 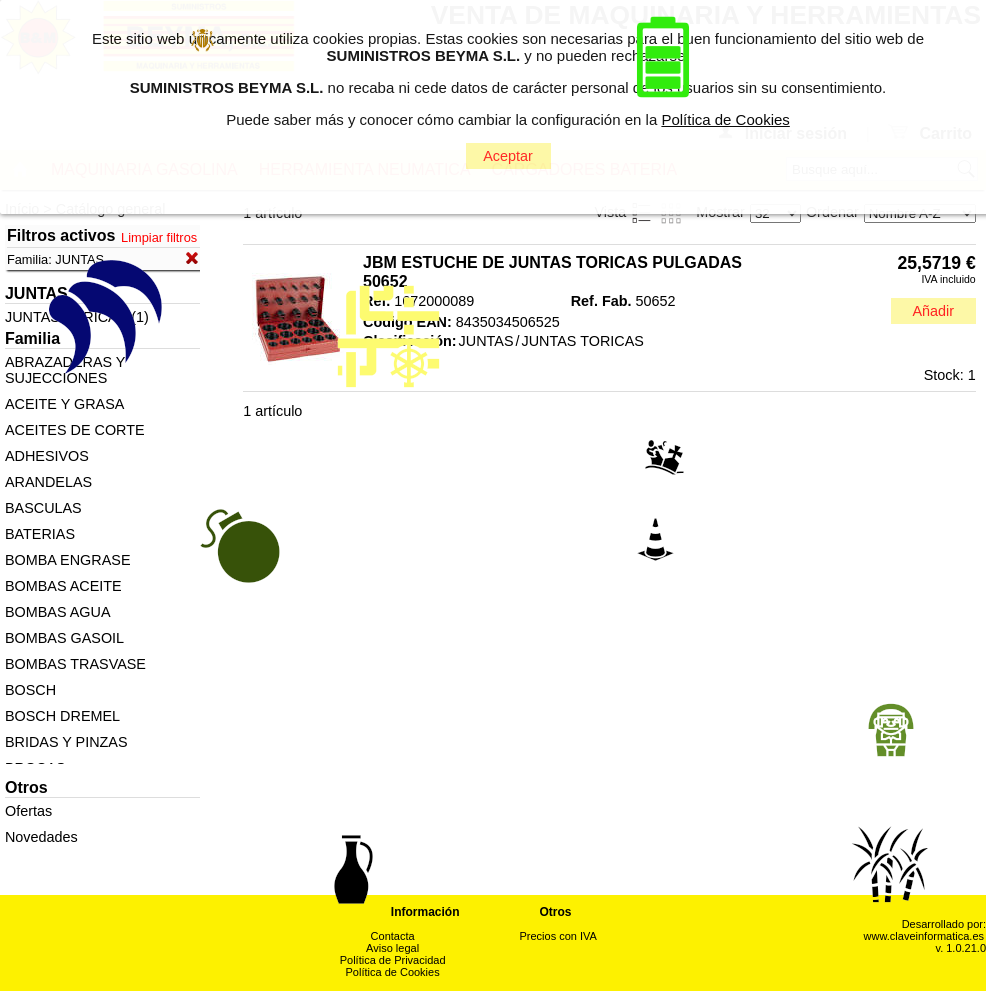 What do you see at coordinates (663, 57) in the screenshot?
I see `indicates battery level at 75% charge` at bounding box center [663, 57].